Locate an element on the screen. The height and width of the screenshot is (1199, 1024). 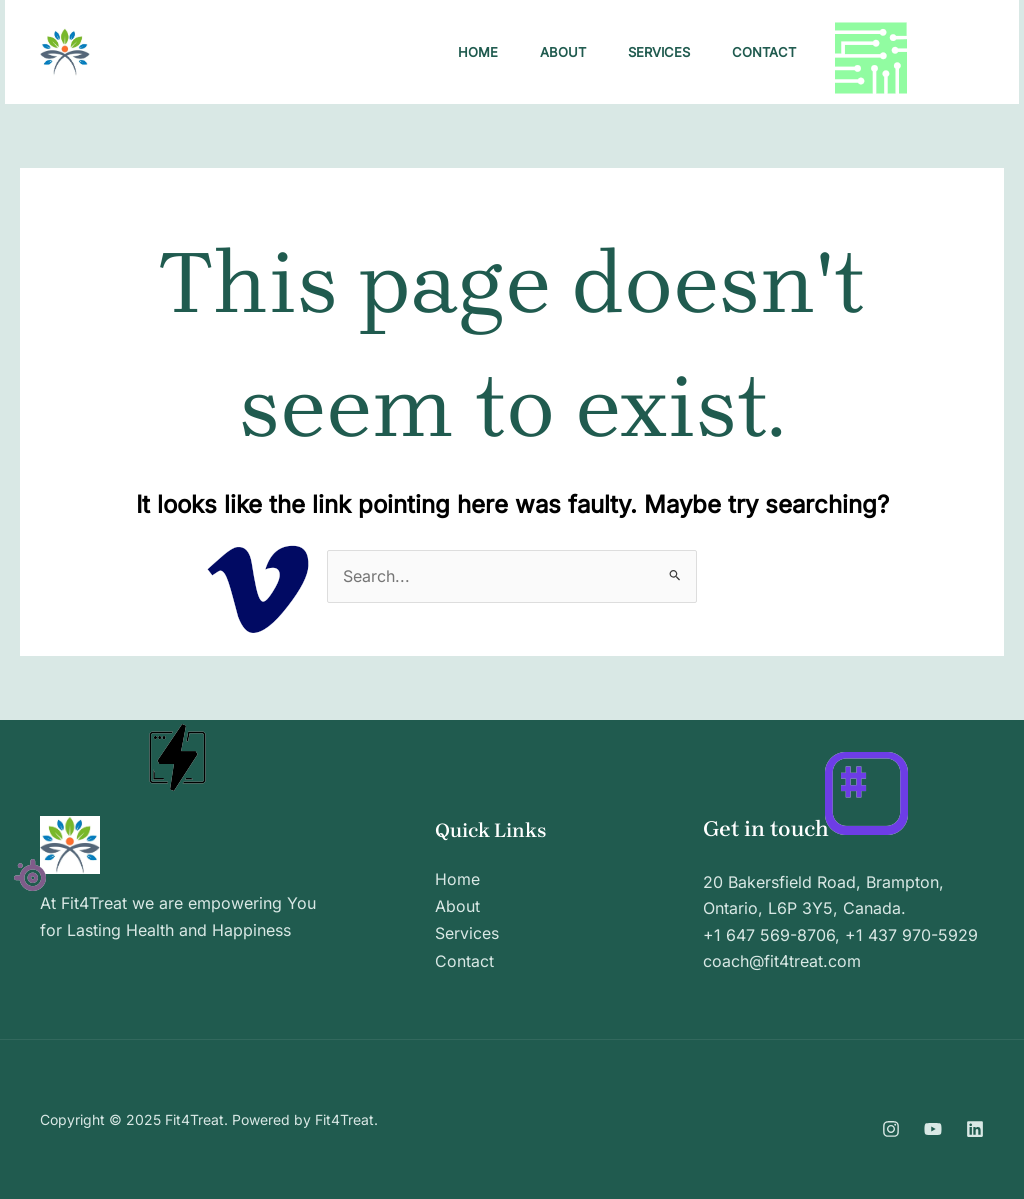
open the Vimeo app is located at coordinates (258, 589).